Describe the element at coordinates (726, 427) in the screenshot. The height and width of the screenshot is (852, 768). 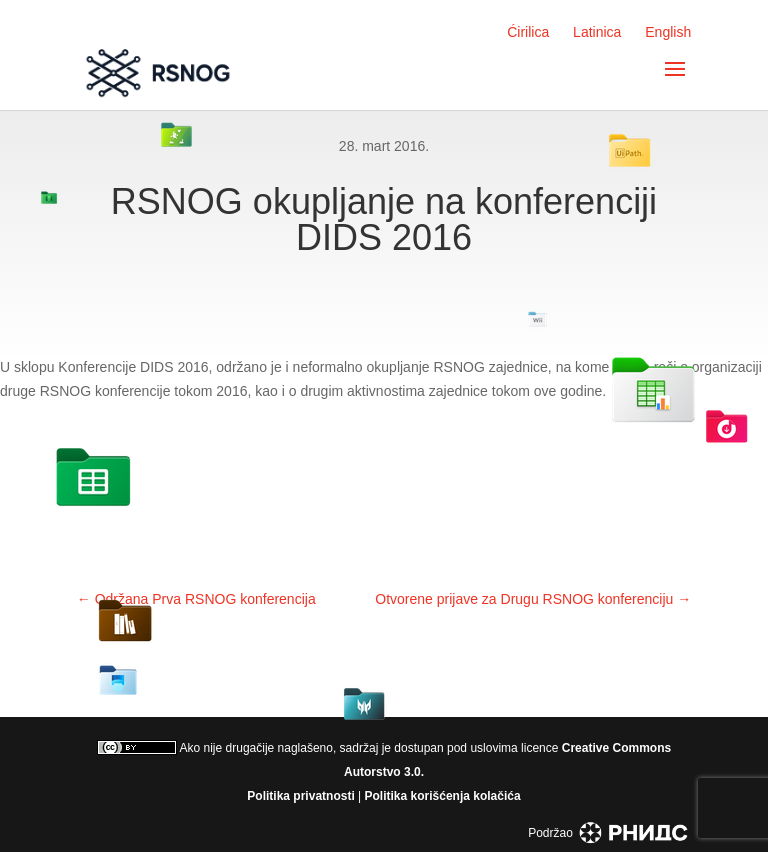
I see `open 4K Tokkit video downloads folder` at that location.